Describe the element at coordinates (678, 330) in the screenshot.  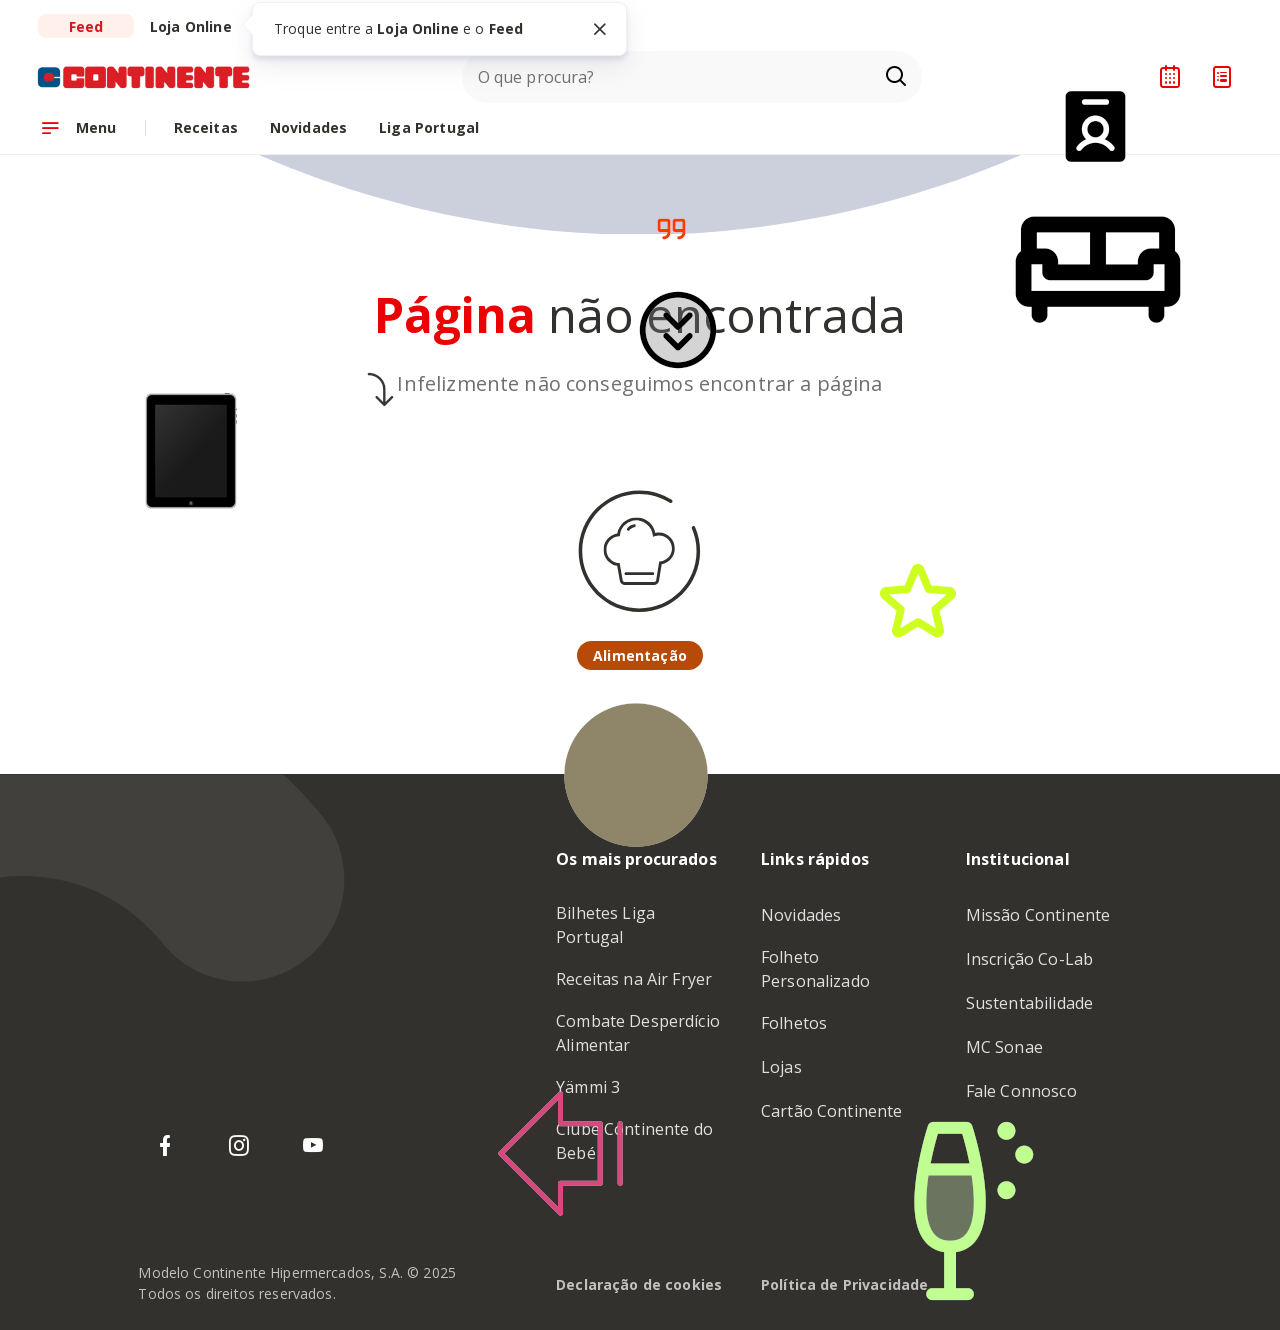
I see `expand to show more content below` at that location.